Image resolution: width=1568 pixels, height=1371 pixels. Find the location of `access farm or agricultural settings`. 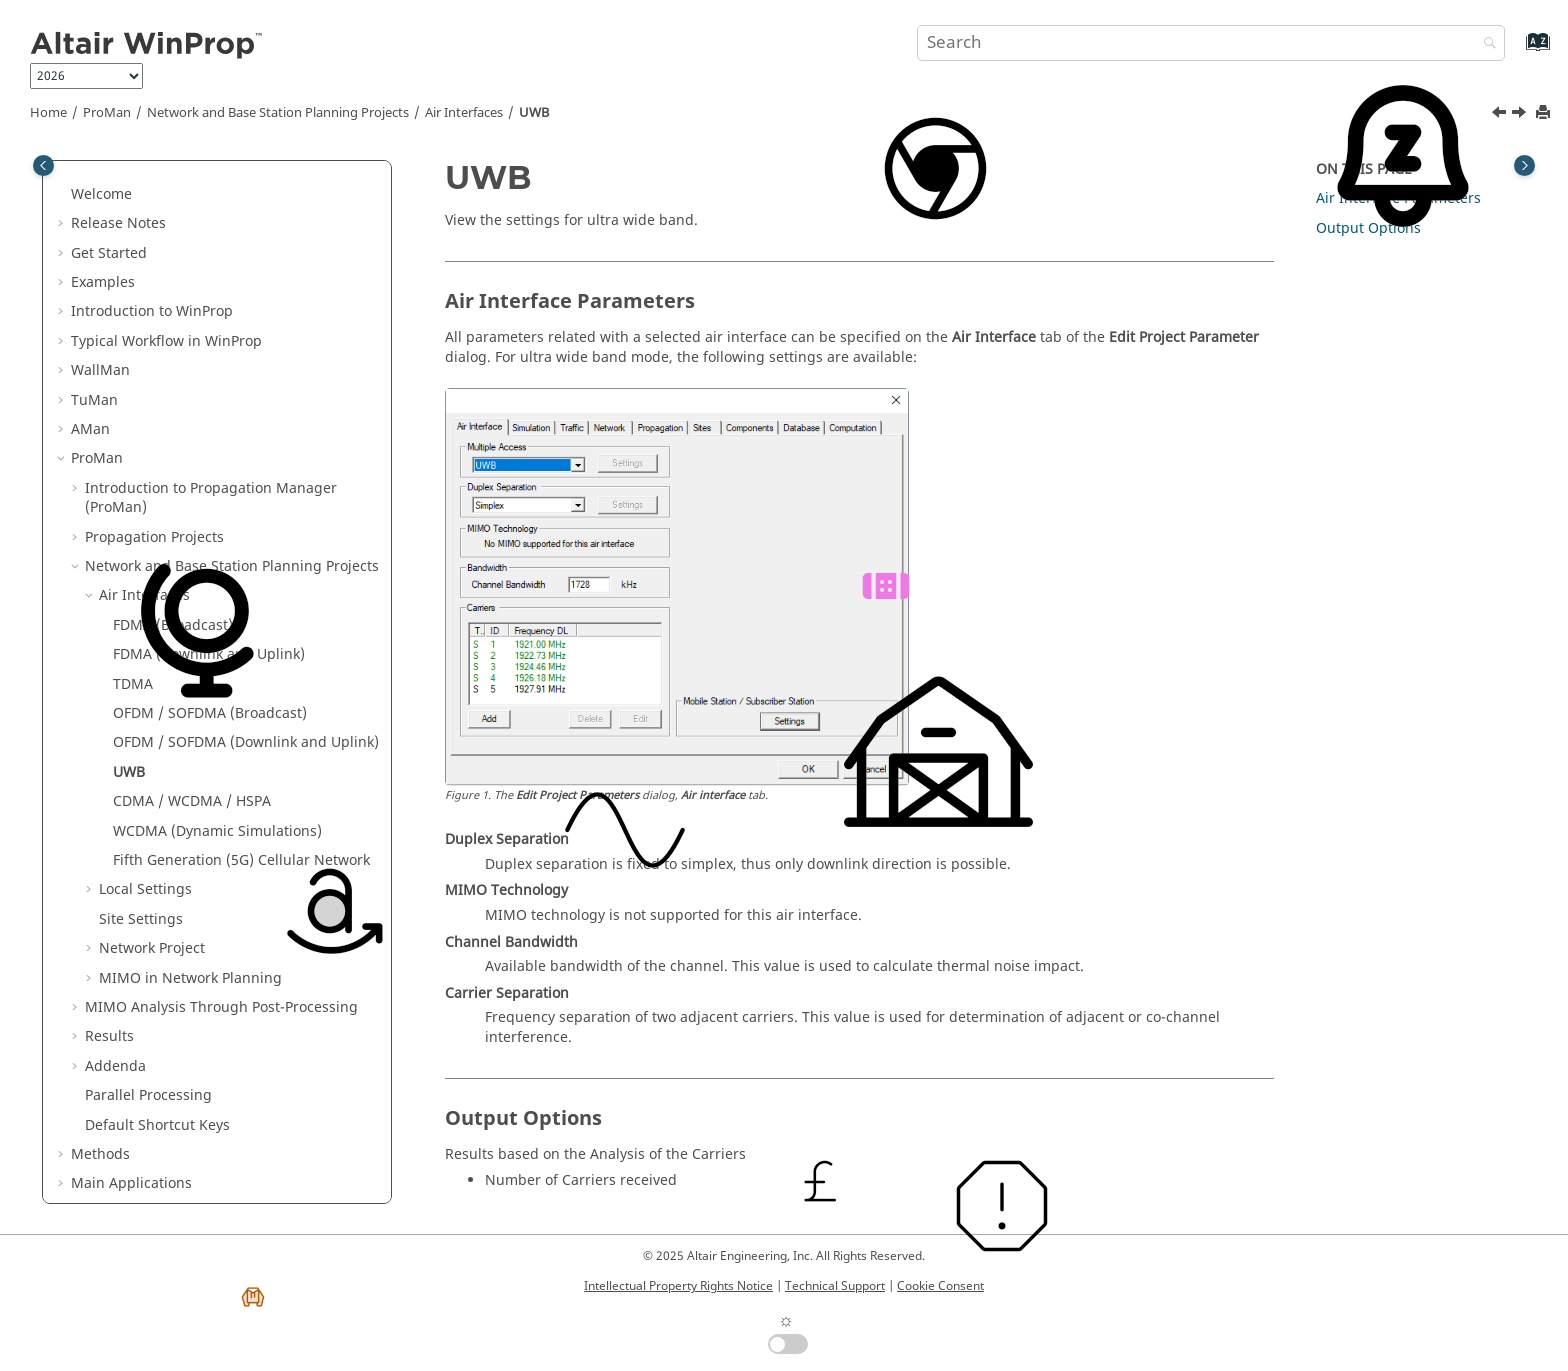

access farm or agricultural settings is located at coordinates (938, 764).